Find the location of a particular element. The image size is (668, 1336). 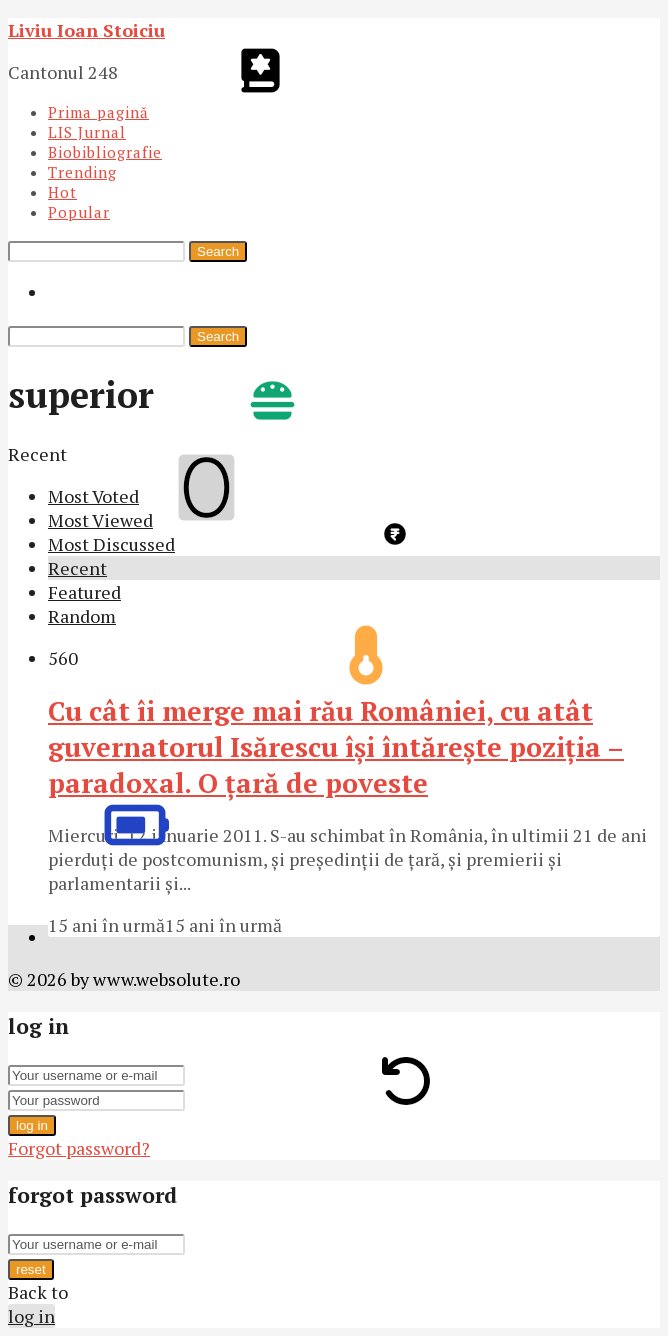

indicates battery level at 75% is located at coordinates (135, 825).